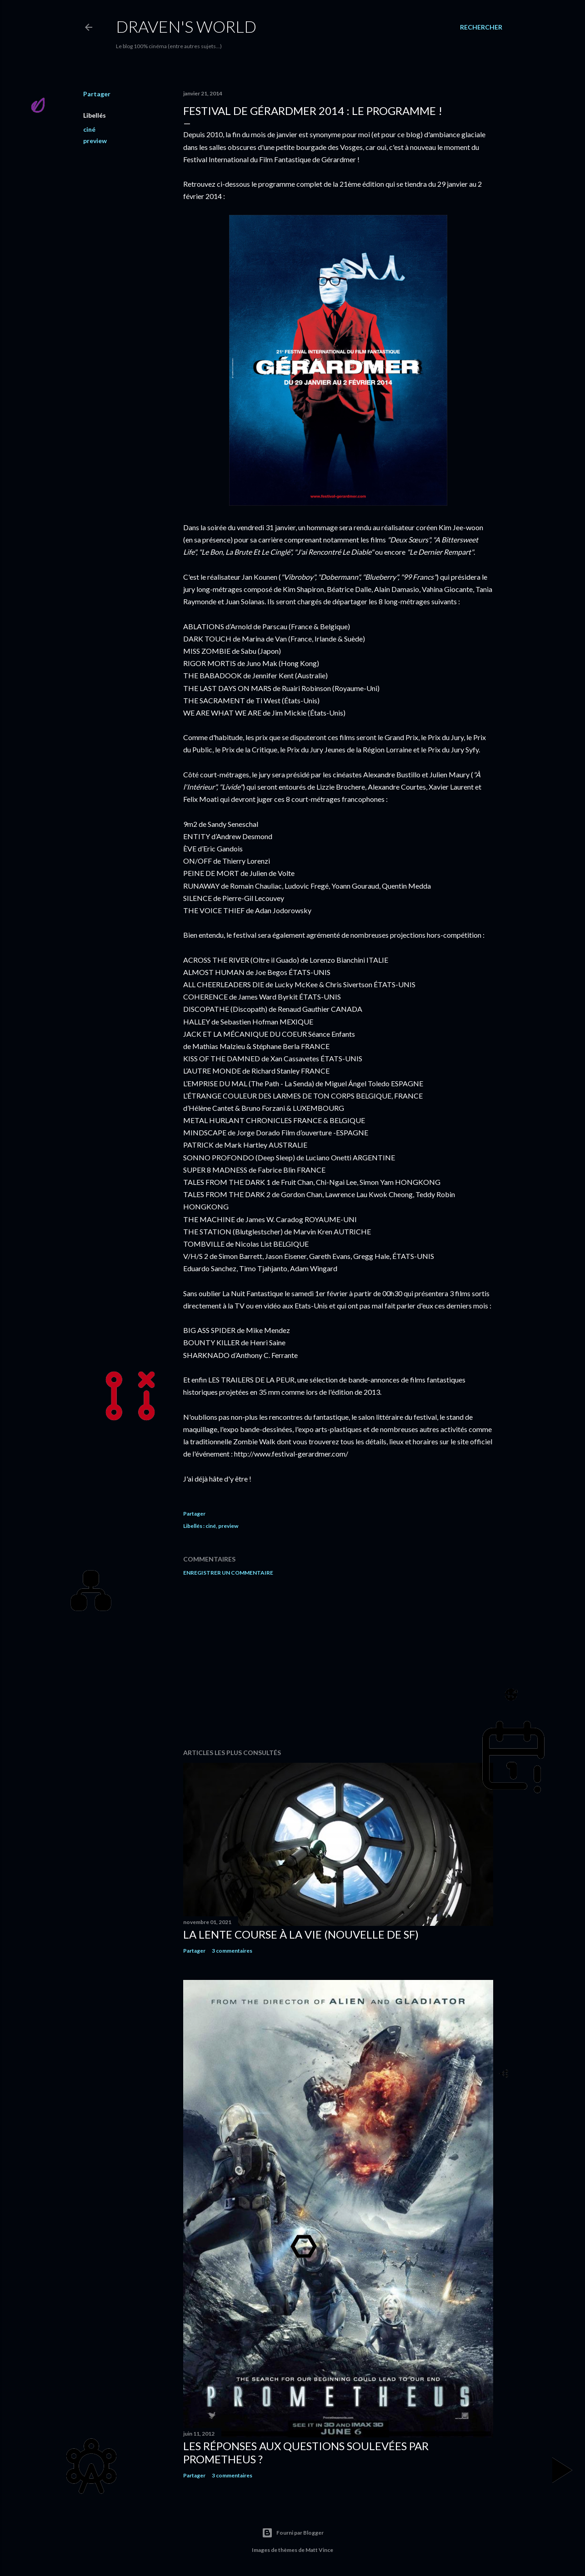 This screenshot has width=585, height=2576. What do you see at coordinates (560, 2470) in the screenshot?
I see `start media playback` at bounding box center [560, 2470].